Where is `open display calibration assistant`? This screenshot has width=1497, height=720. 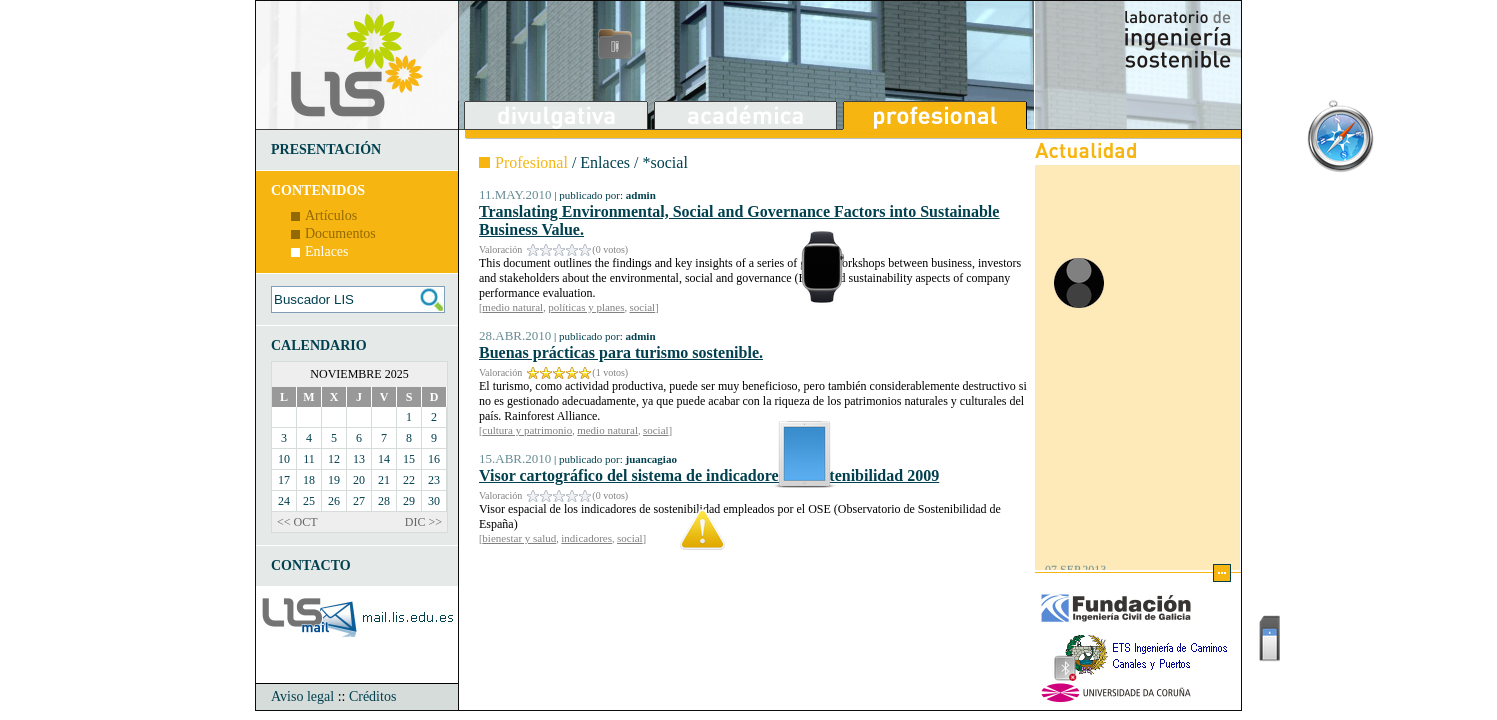
open display calibration assistant is located at coordinates (1079, 283).